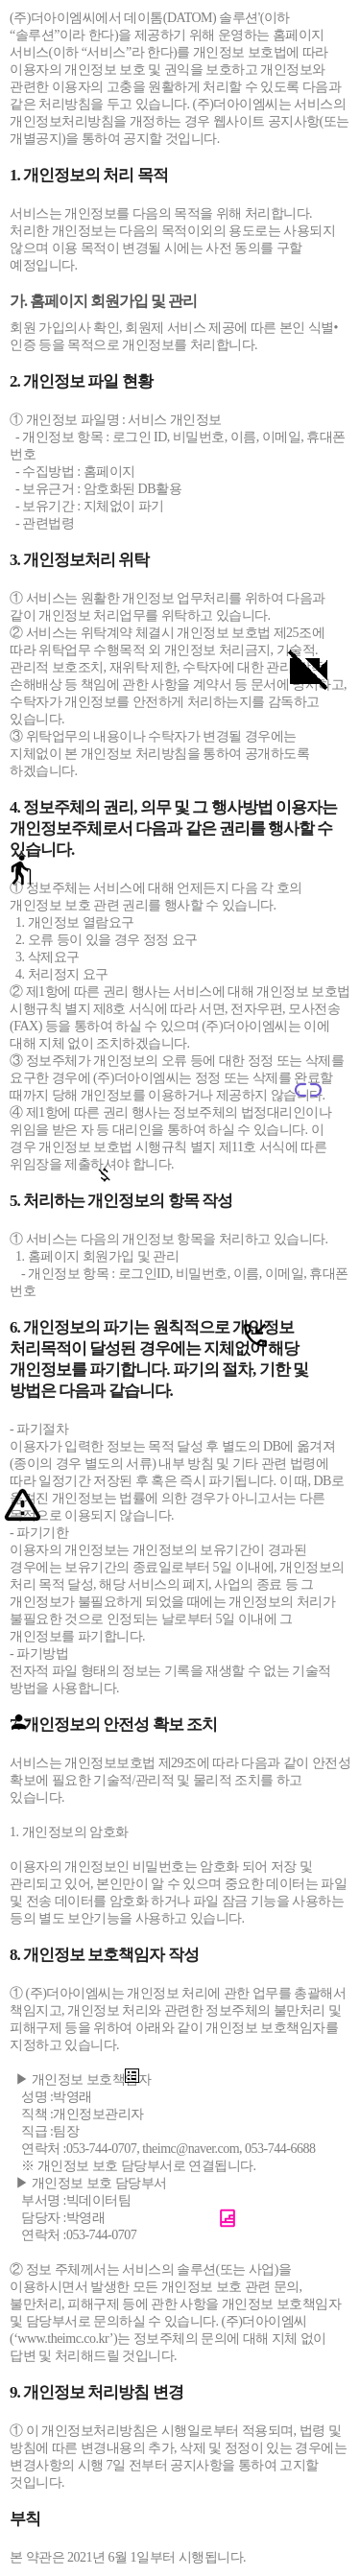 This screenshot has height=2576, width=360. I want to click on indicates a warning or caution state, so click(22, 1503).